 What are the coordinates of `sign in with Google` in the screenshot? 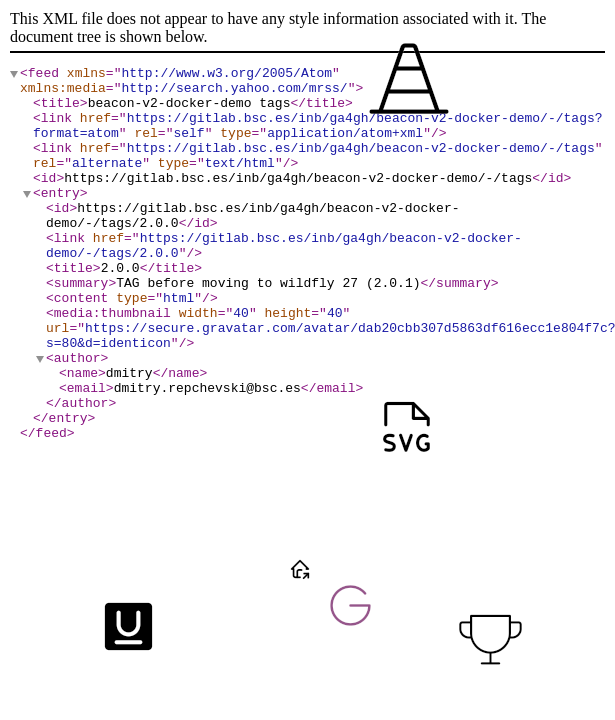 It's located at (350, 605).